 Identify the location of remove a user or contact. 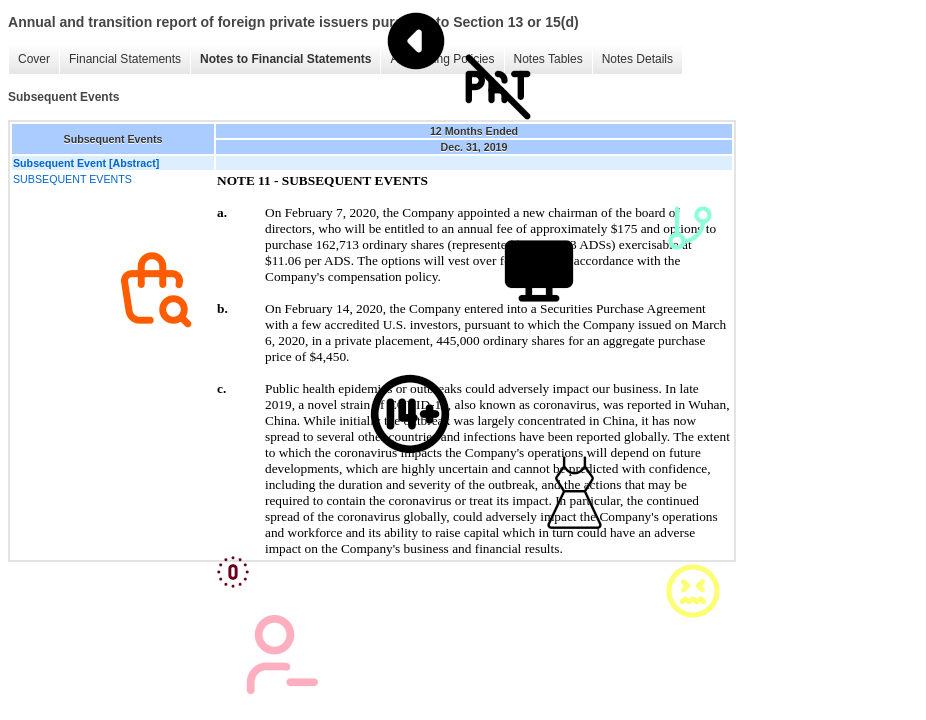
(274, 654).